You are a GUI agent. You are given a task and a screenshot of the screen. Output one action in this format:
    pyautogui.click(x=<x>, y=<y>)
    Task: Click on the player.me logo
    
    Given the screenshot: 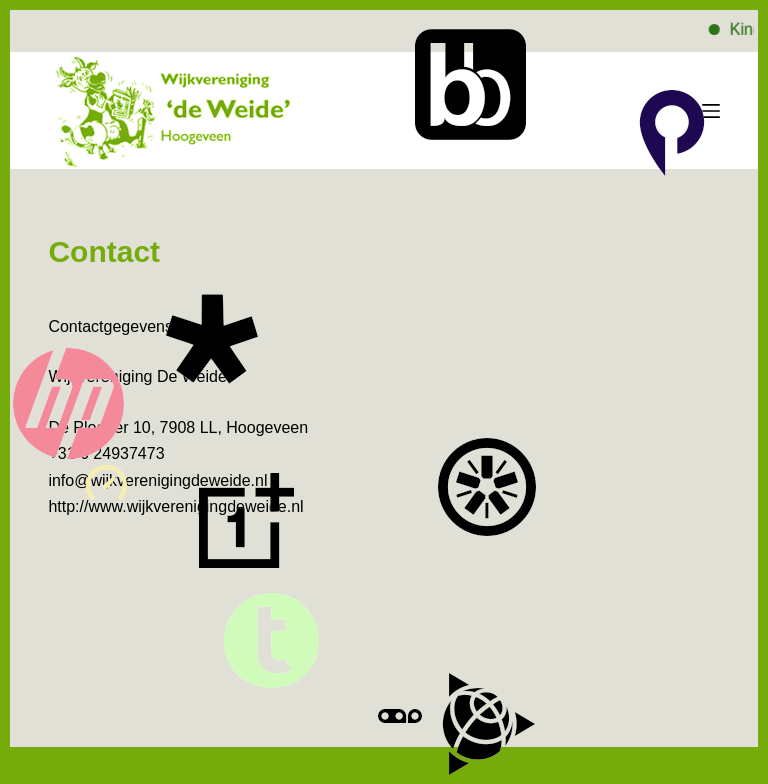 What is the action you would take?
    pyautogui.click(x=672, y=133)
    